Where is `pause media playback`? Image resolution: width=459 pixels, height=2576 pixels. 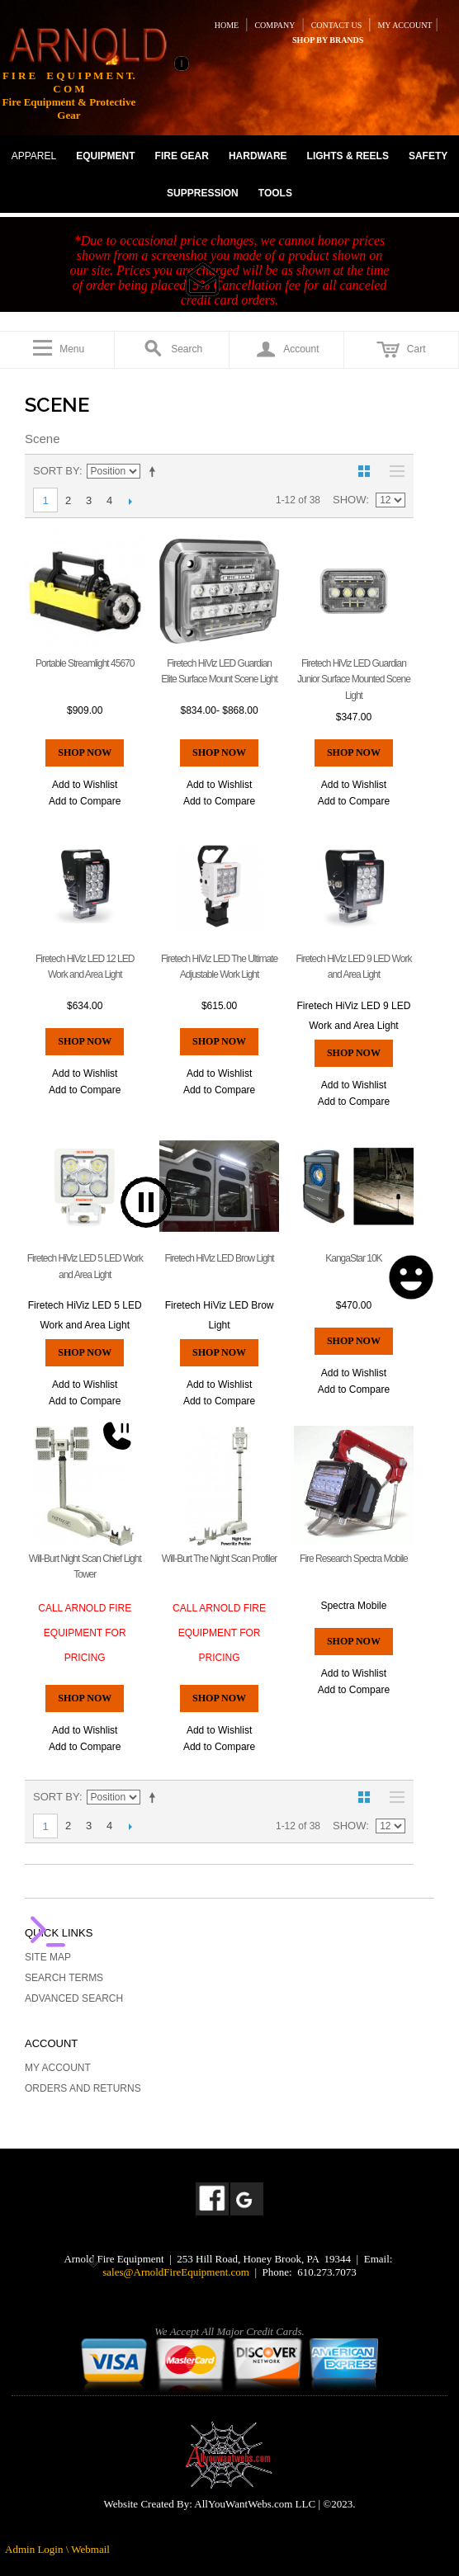
pause media playback is located at coordinates (146, 1202).